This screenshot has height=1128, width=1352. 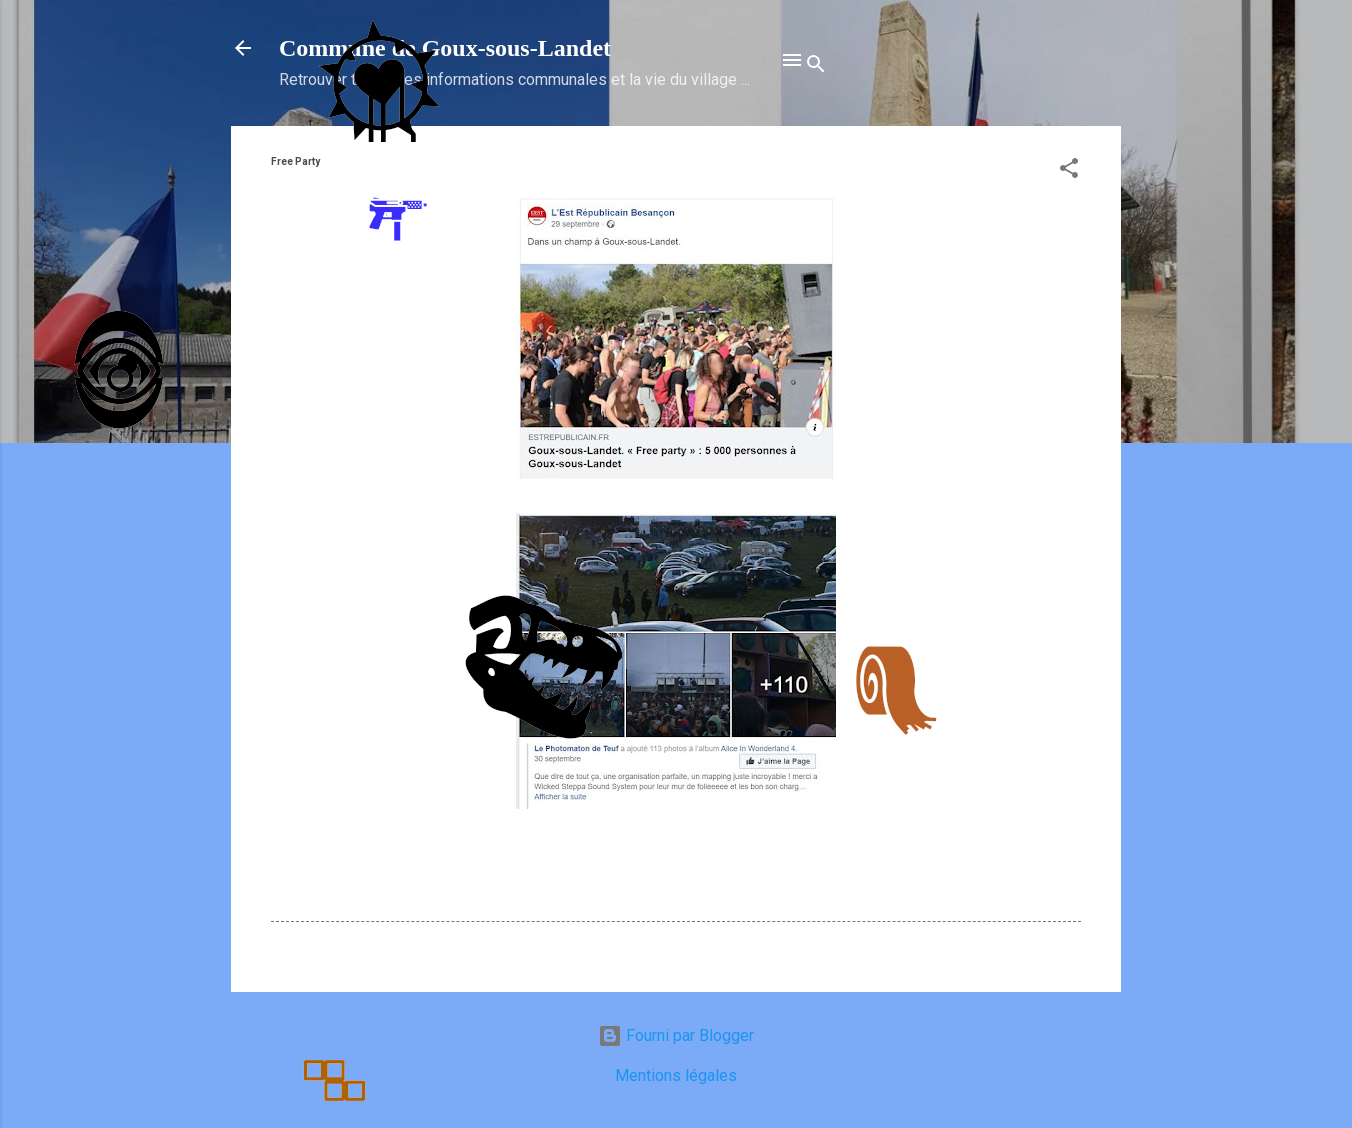 I want to click on access dinosaur or paleontology content, so click(x=544, y=667).